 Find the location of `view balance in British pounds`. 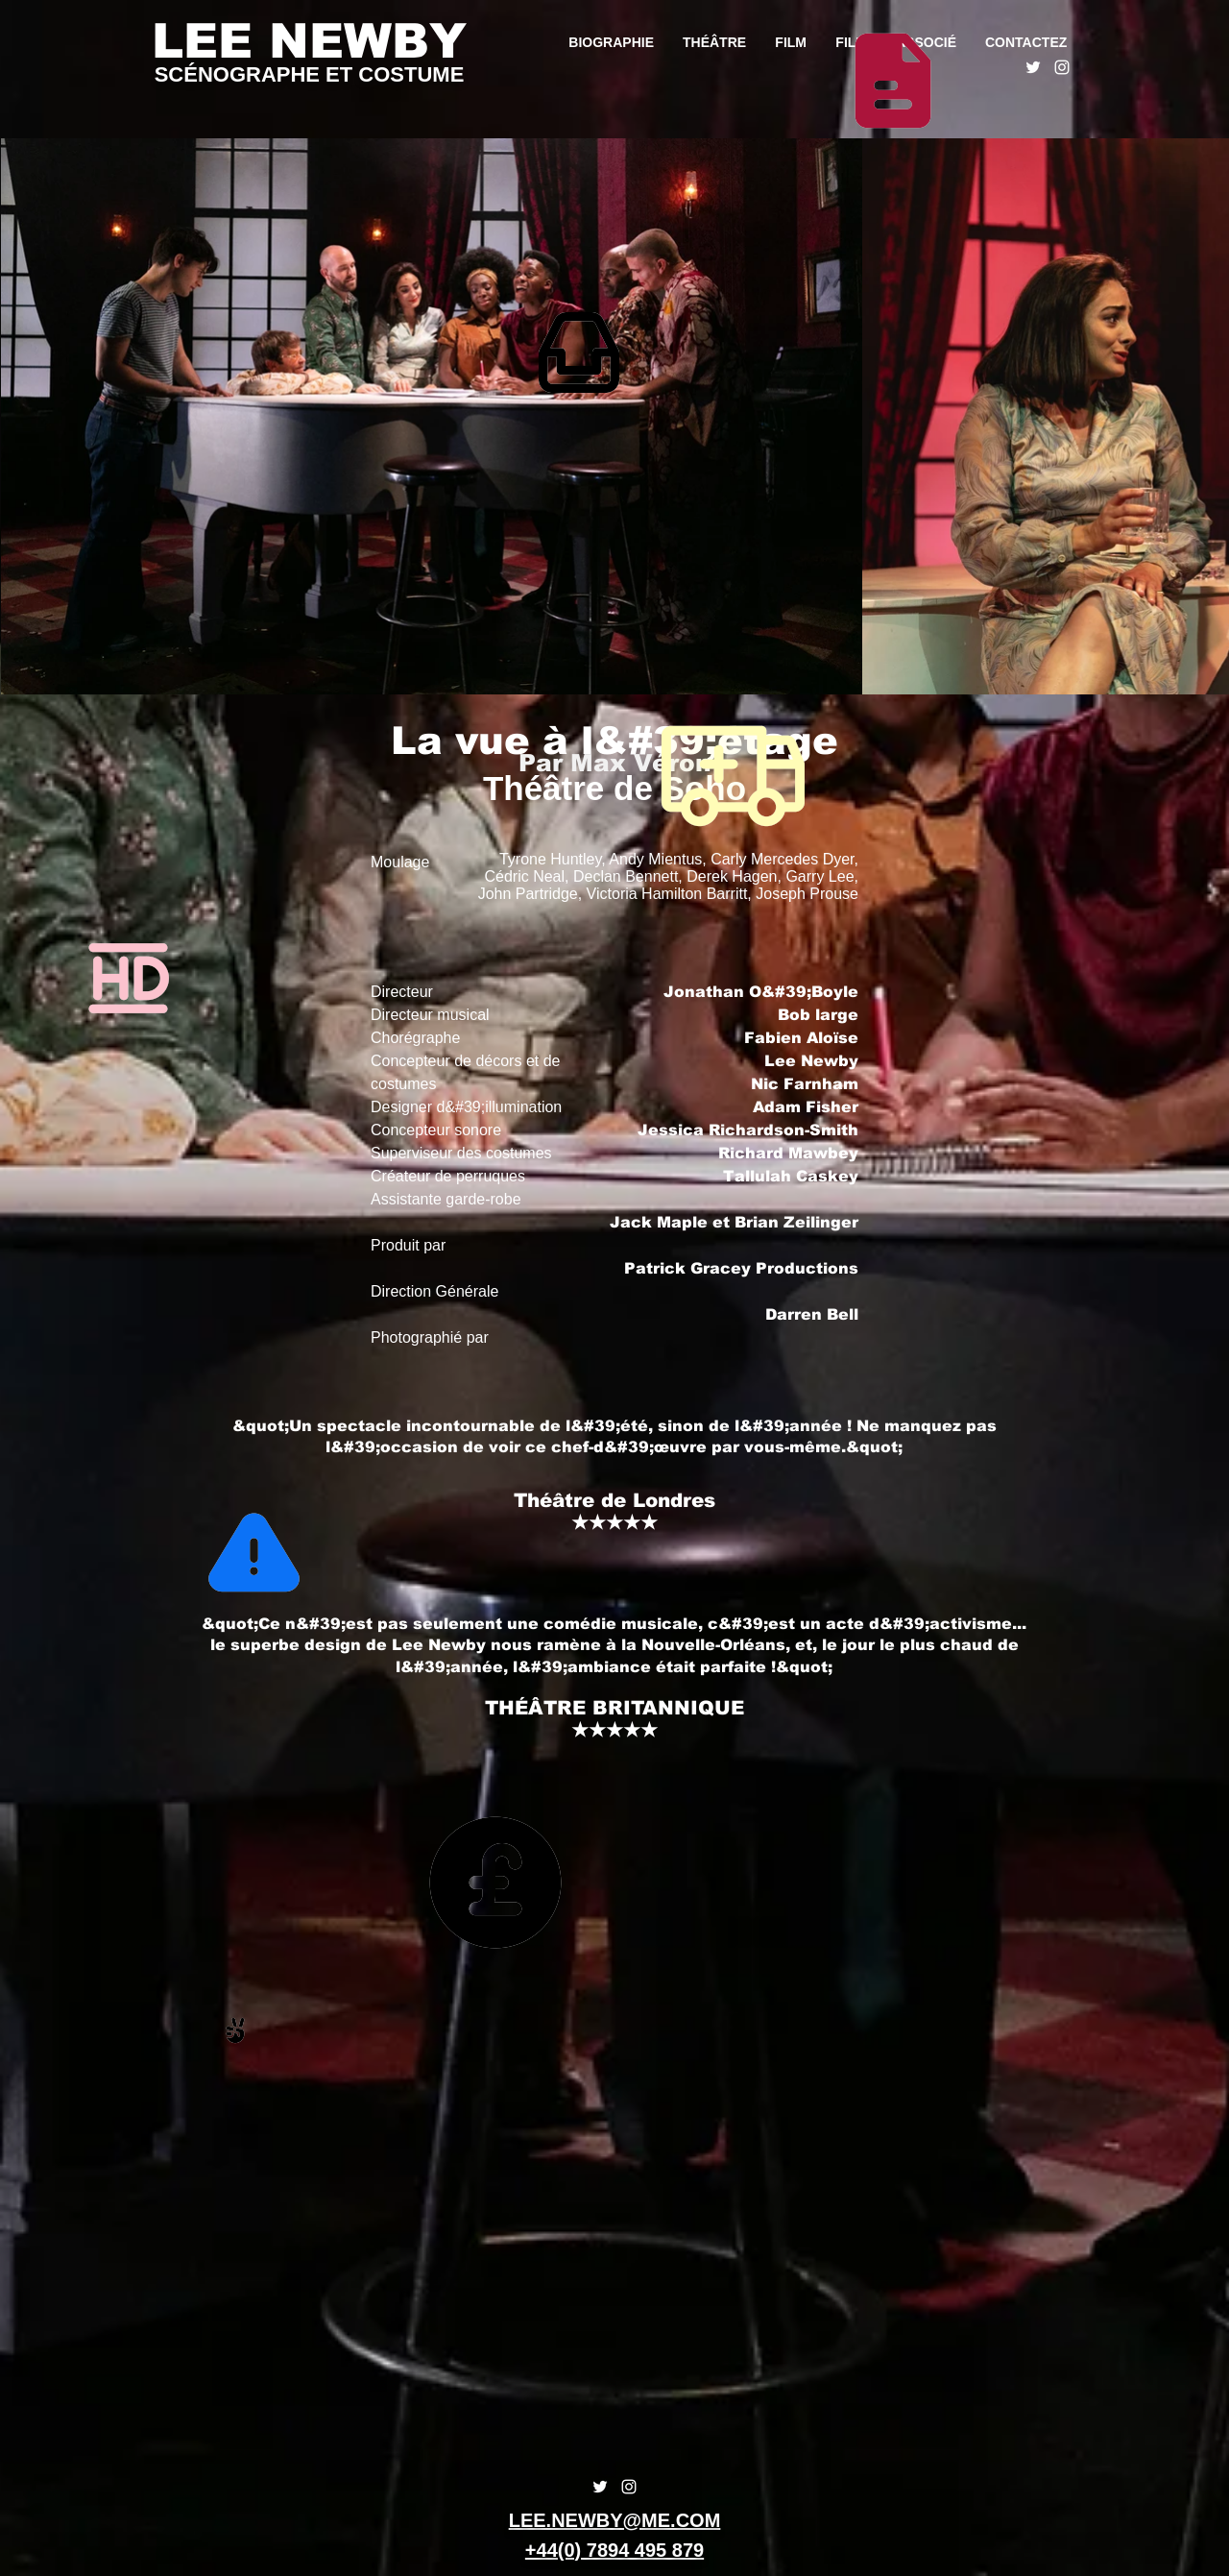

view balance in British pounds is located at coordinates (495, 1883).